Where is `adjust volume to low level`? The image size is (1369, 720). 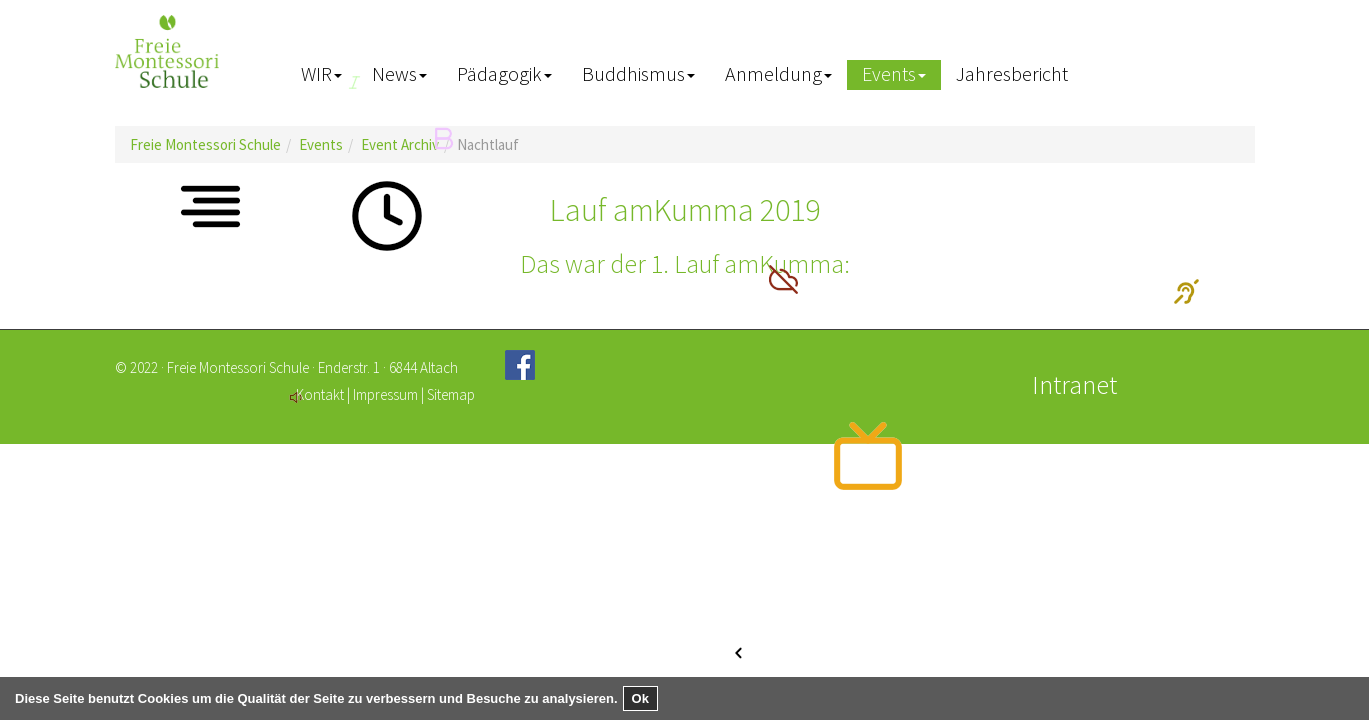
adjust volume to low level is located at coordinates (297, 397).